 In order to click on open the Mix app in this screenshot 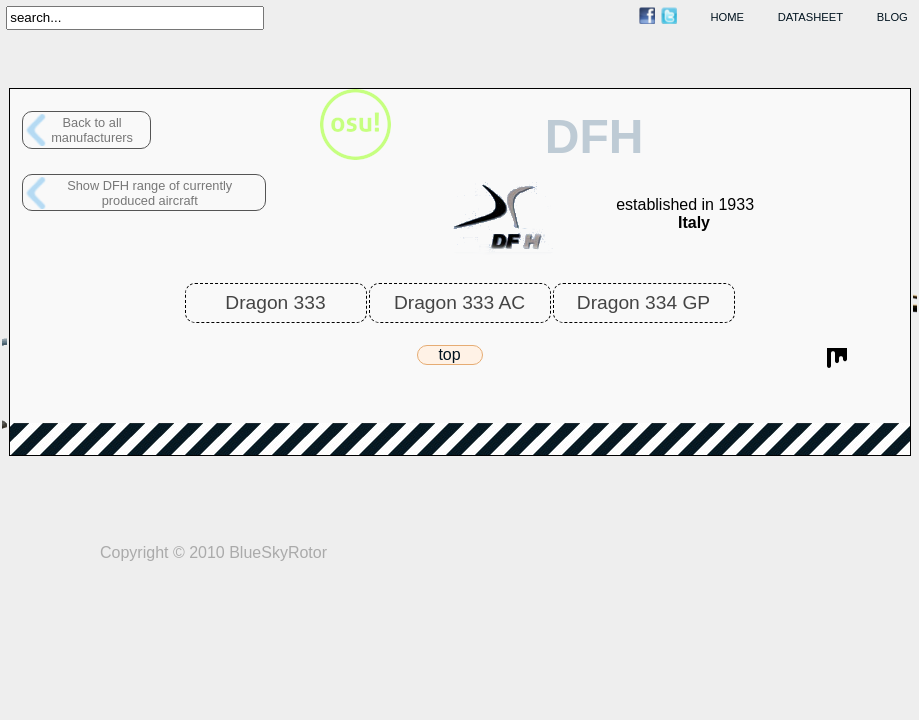, I will do `click(837, 358)`.